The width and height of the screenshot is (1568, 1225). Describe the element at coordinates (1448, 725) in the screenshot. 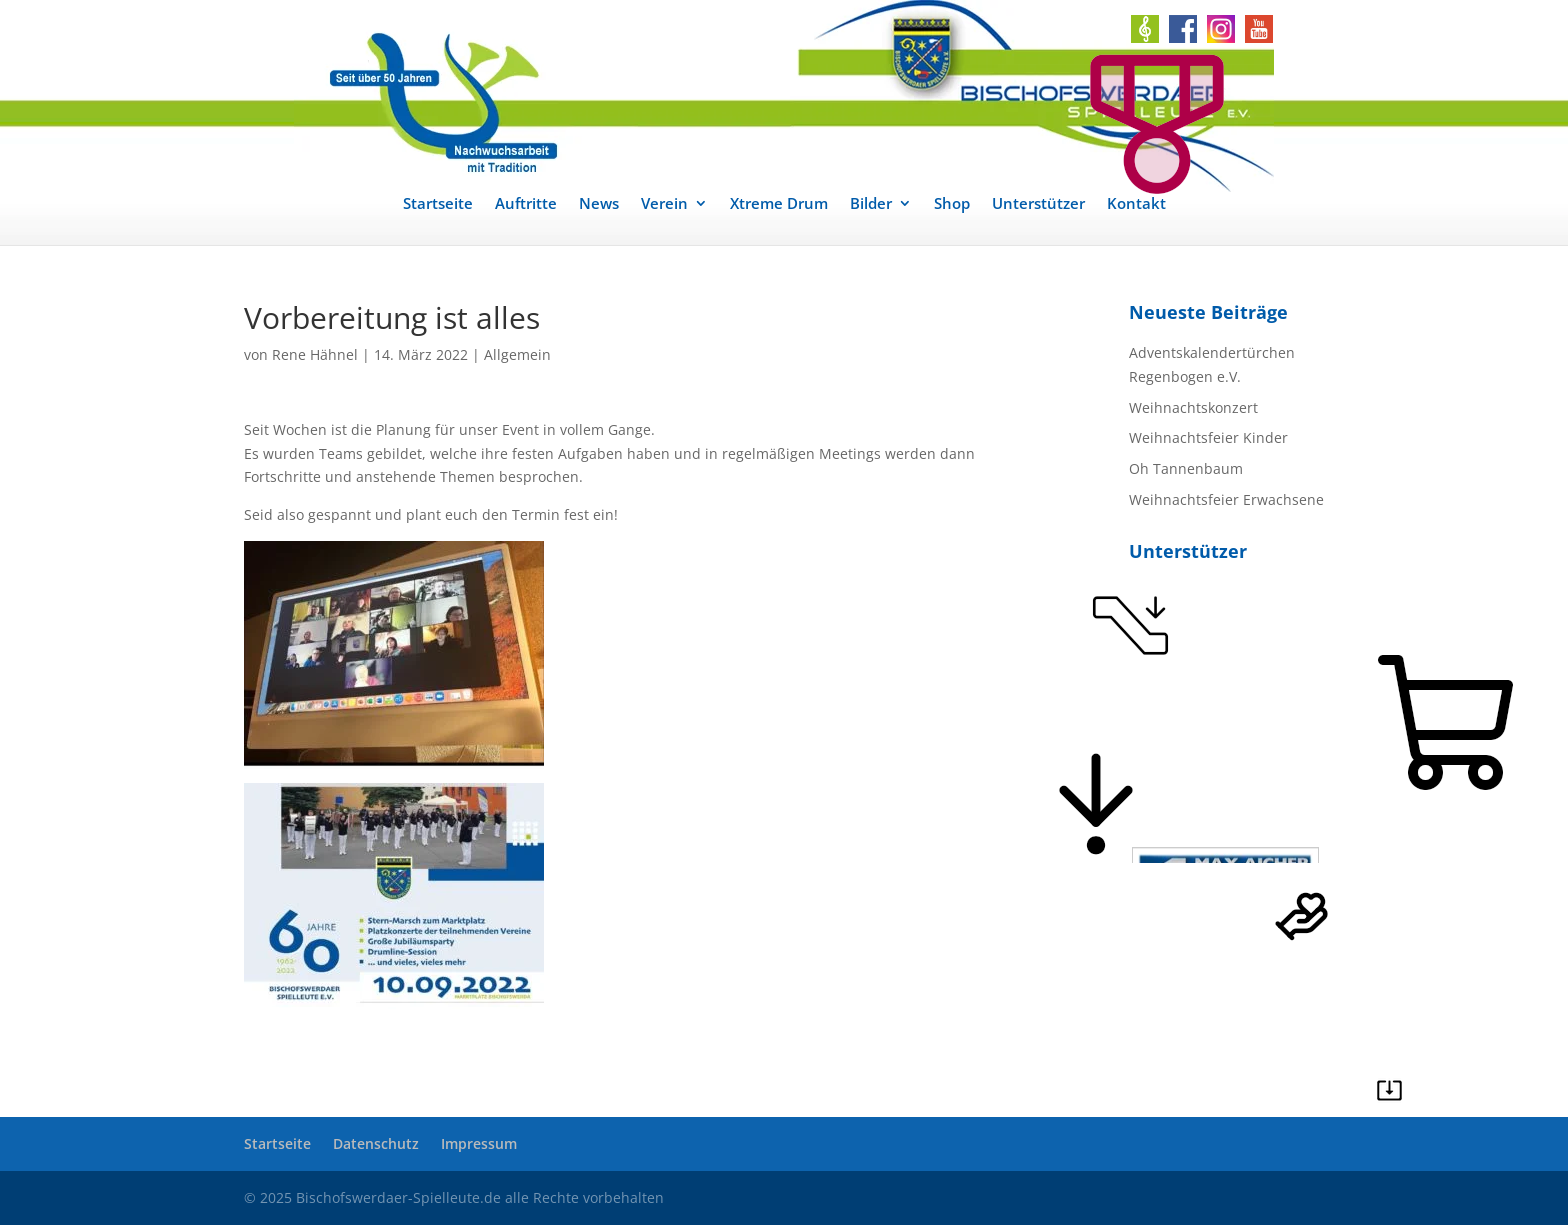

I see `view your shopping cart` at that location.